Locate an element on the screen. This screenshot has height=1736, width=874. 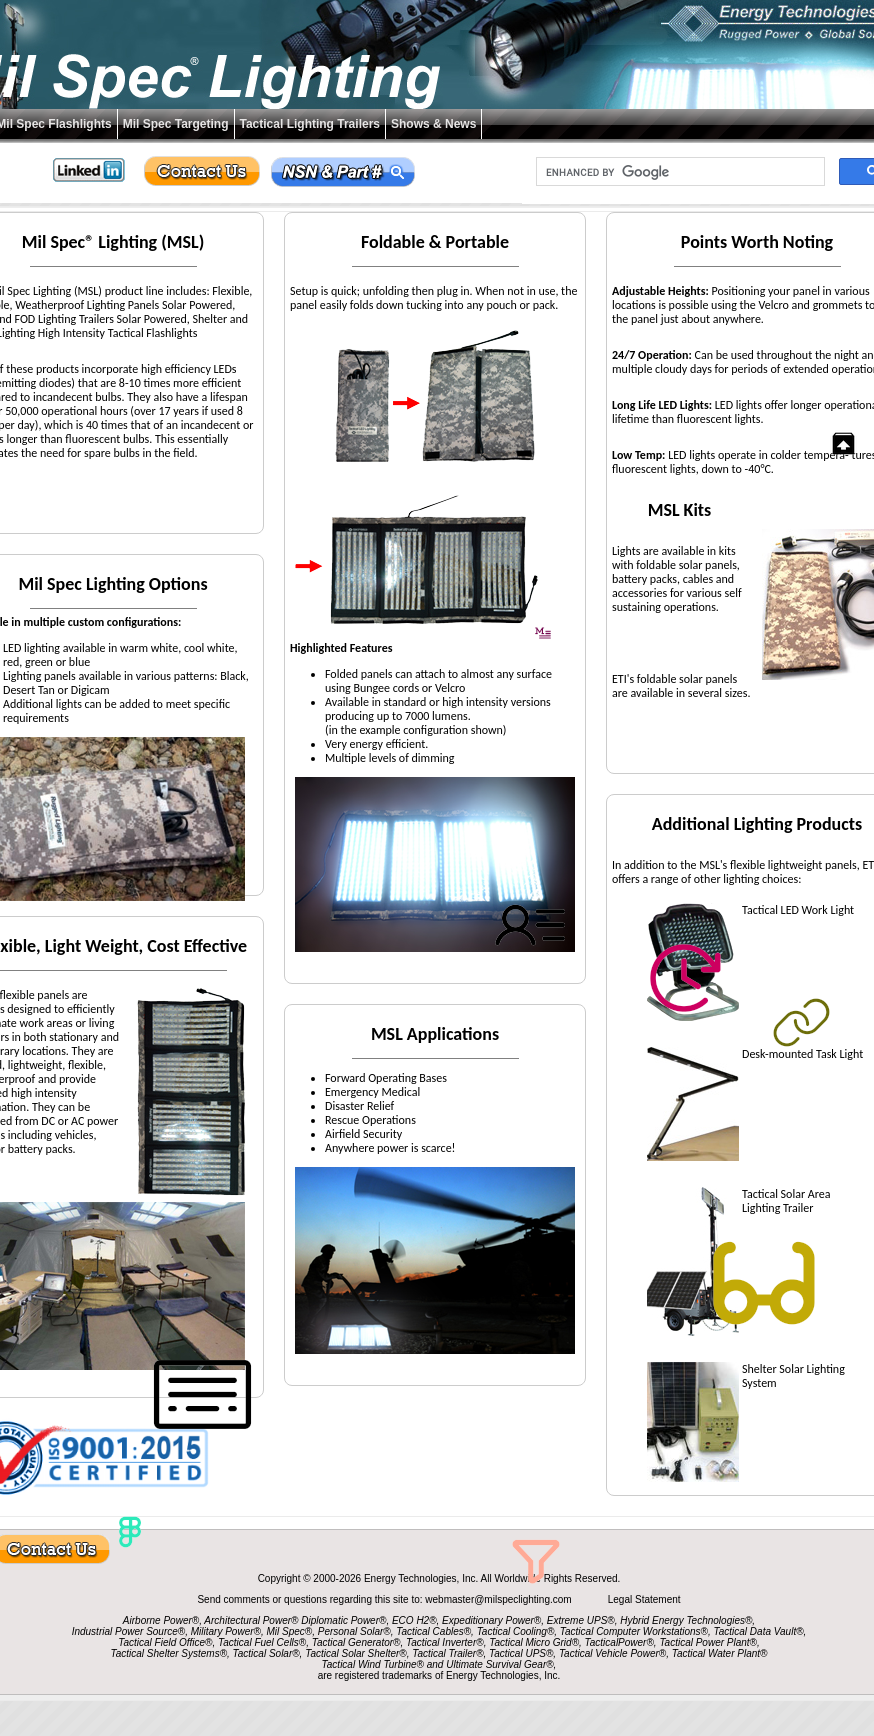
view user directory or contact list is located at coordinates (529, 925).